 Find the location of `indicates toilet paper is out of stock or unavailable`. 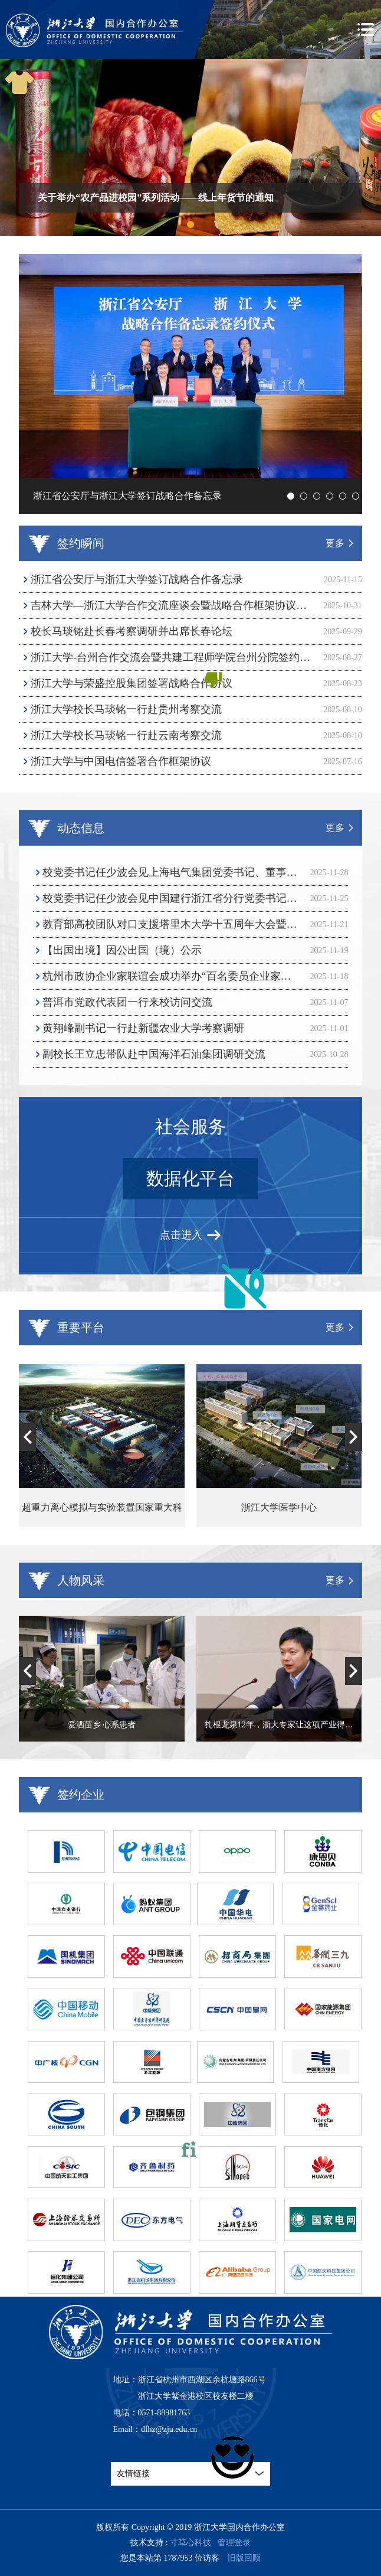

indicates toilet paper is out of stock or unavailable is located at coordinates (244, 1286).